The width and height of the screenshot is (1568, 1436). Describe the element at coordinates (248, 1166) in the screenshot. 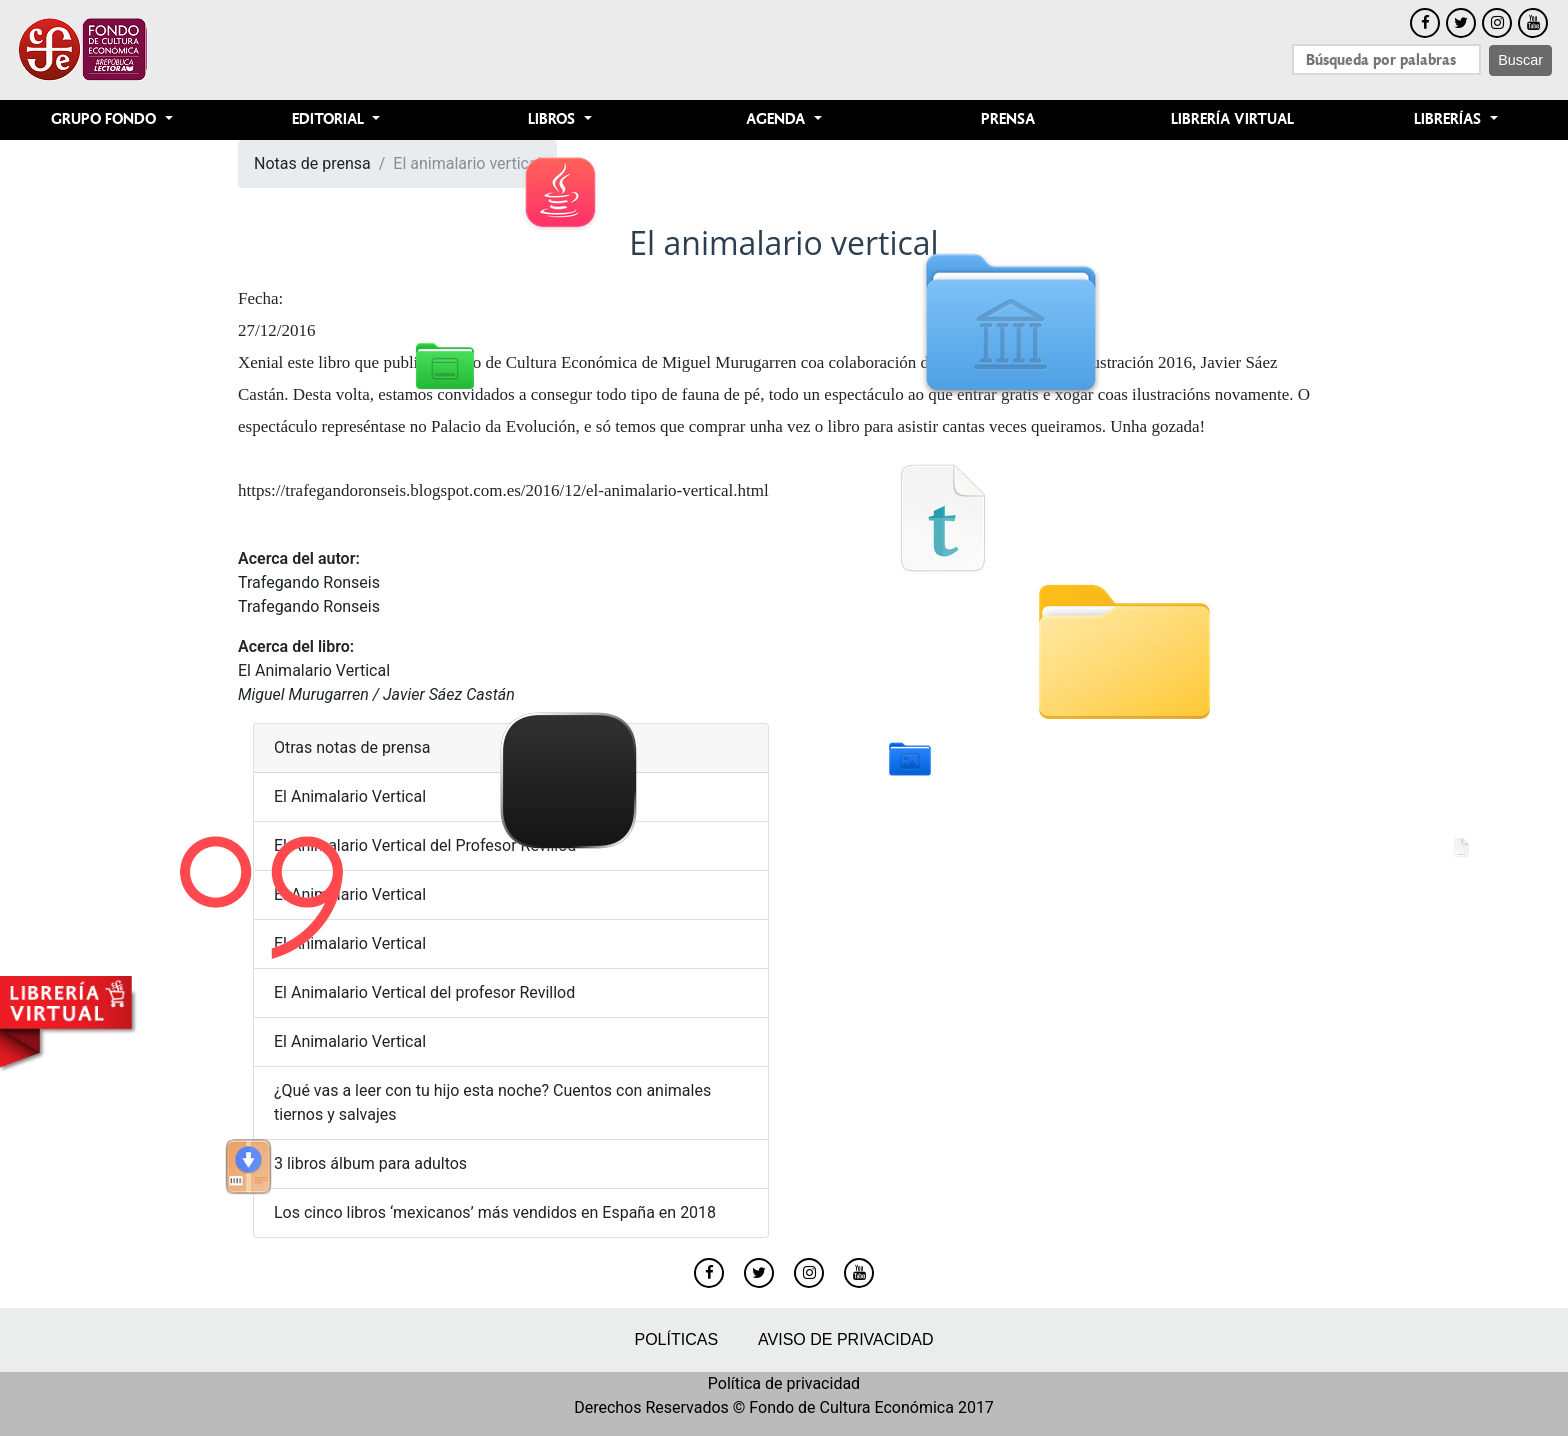

I see `downloading a software package` at that location.